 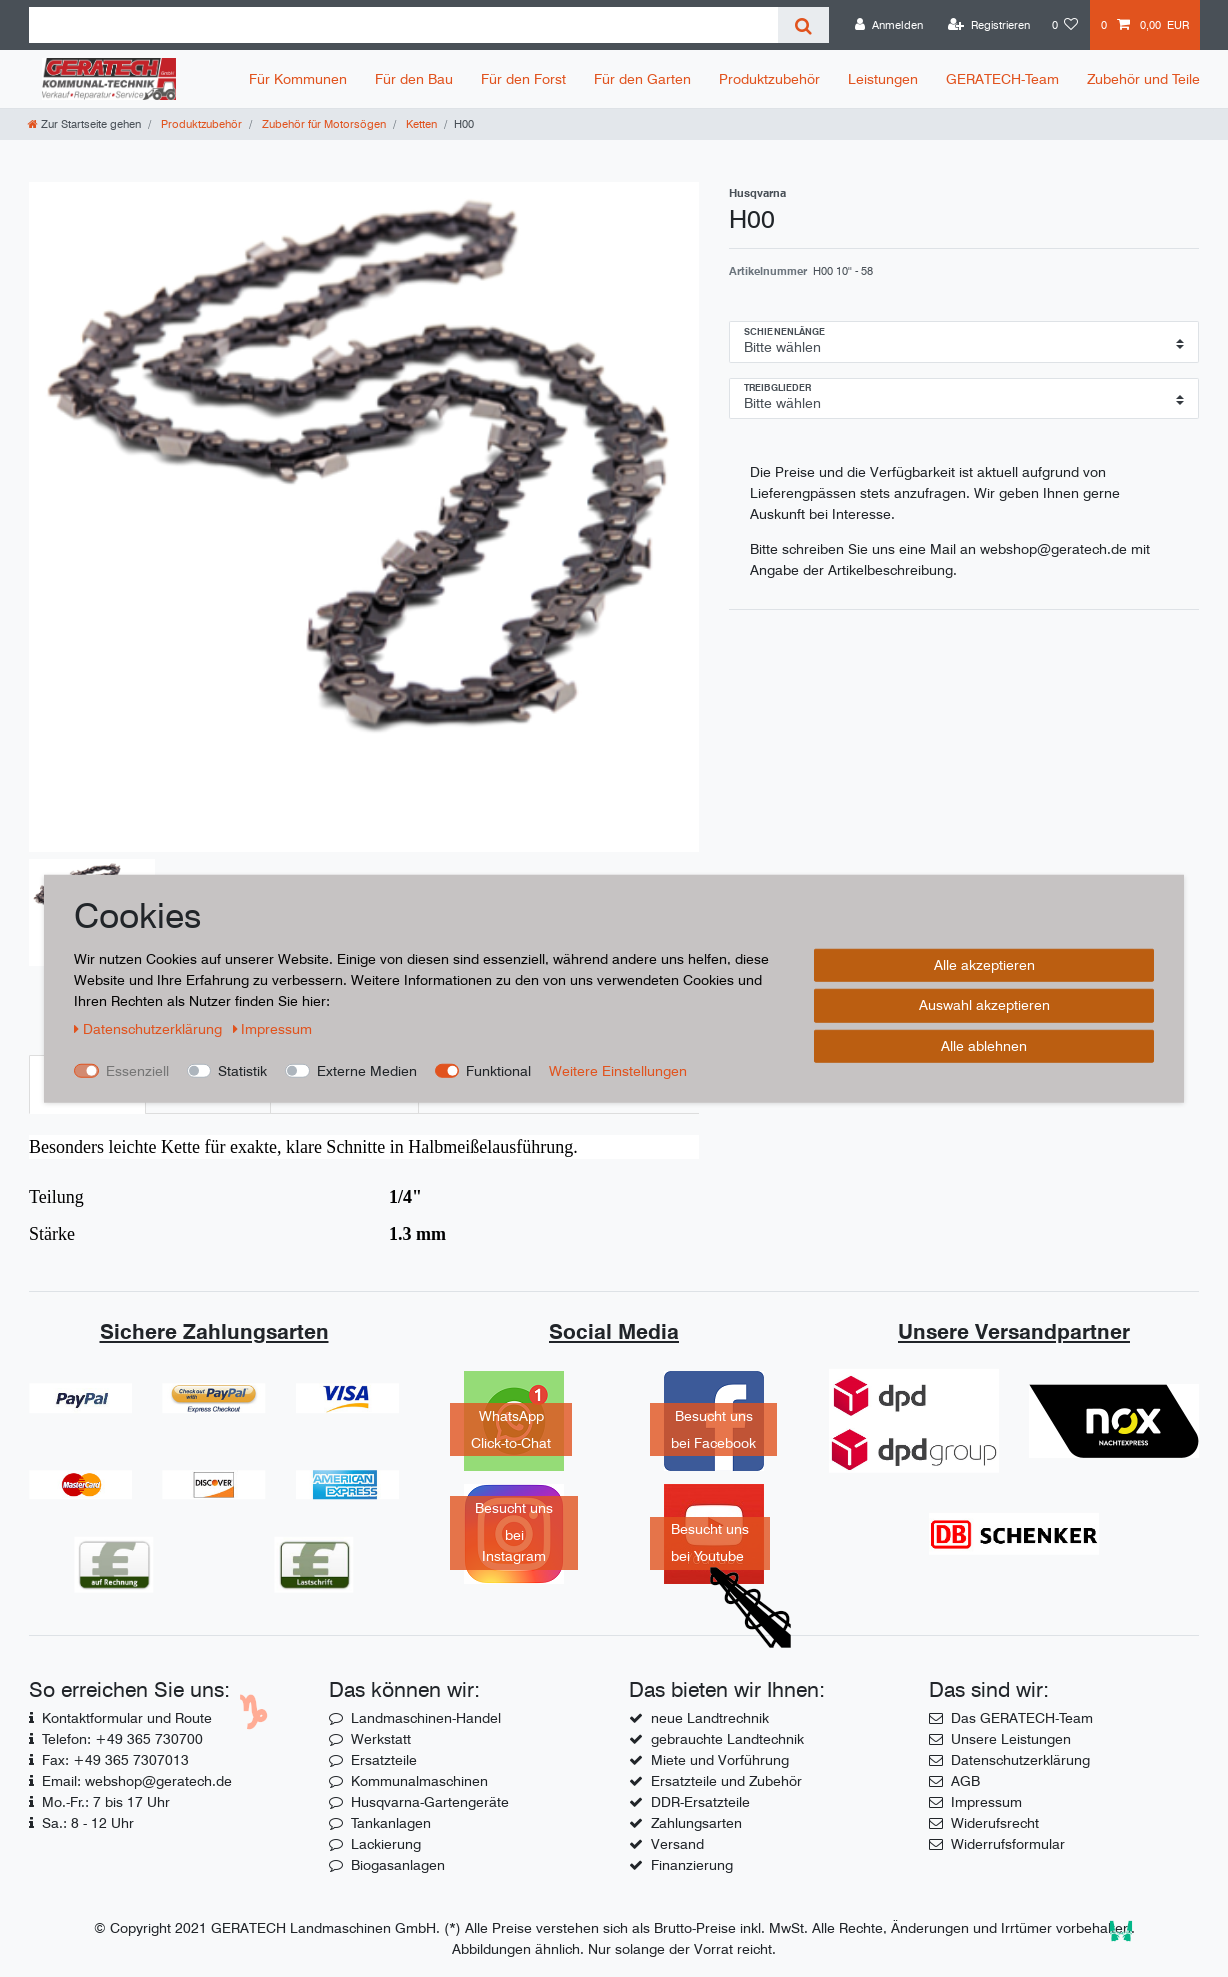 What do you see at coordinates (1121, 1932) in the screenshot?
I see `indicates a restricted or locked account status` at bounding box center [1121, 1932].